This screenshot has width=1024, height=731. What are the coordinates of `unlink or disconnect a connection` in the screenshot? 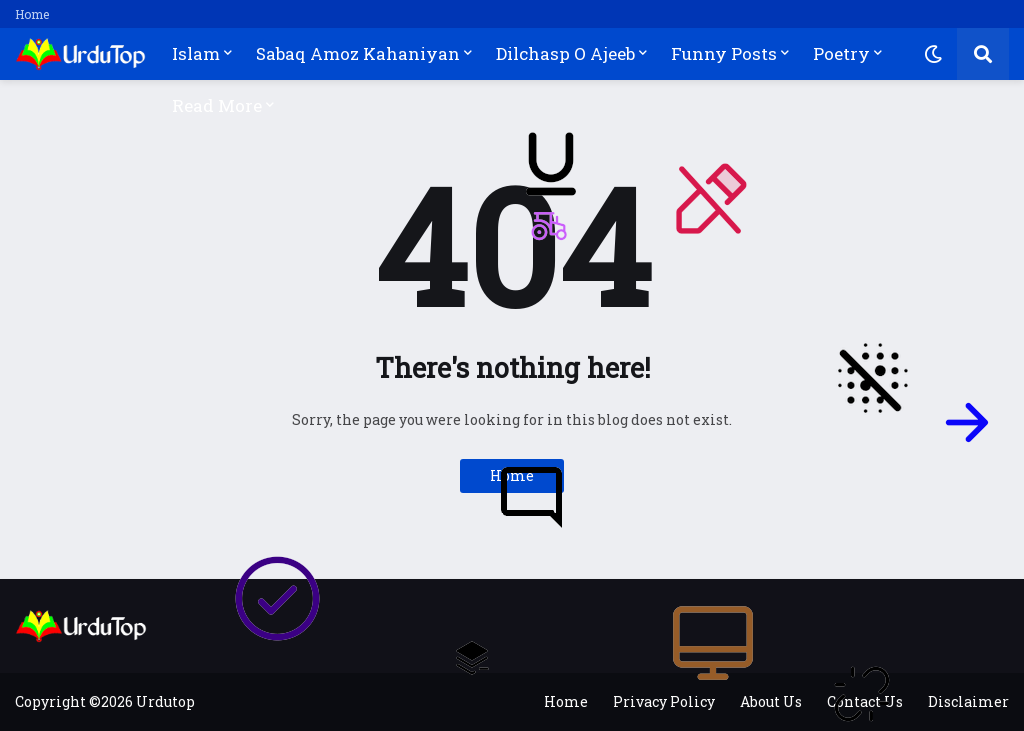 It's located at (862, 694).